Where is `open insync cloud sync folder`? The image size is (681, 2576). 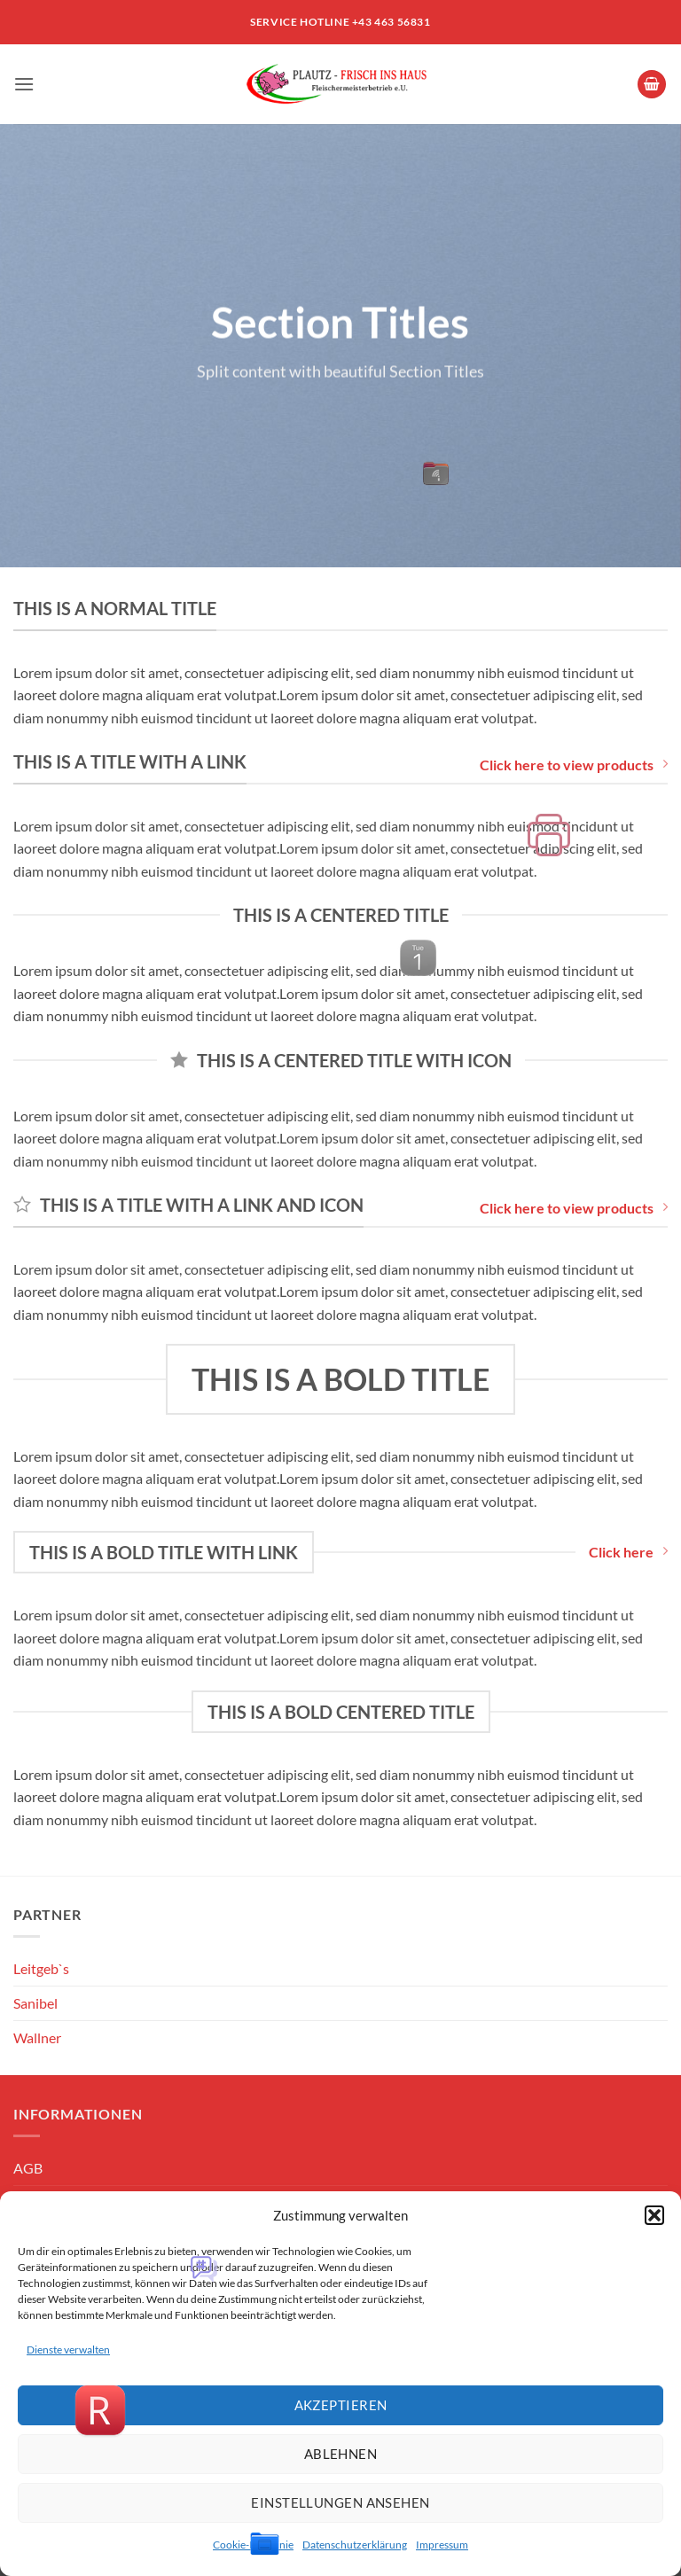
open insync cloud sync folder is located at coordinates (435, 472).